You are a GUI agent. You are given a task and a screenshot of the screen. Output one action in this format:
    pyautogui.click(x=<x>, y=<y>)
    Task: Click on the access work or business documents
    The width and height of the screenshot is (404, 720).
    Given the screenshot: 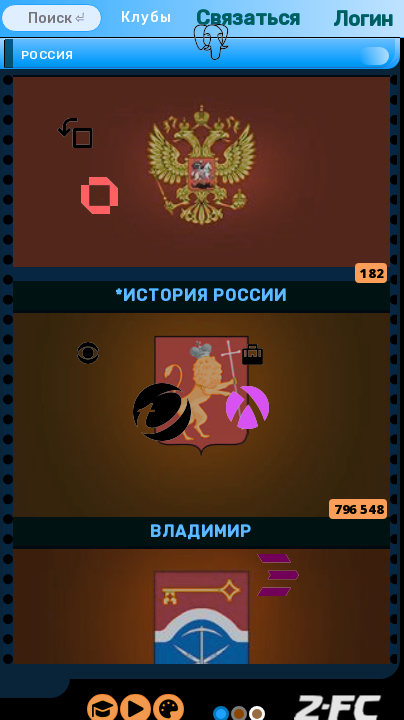 What is the action you would take?
    pyautogui.click(x=252, y=355)
    